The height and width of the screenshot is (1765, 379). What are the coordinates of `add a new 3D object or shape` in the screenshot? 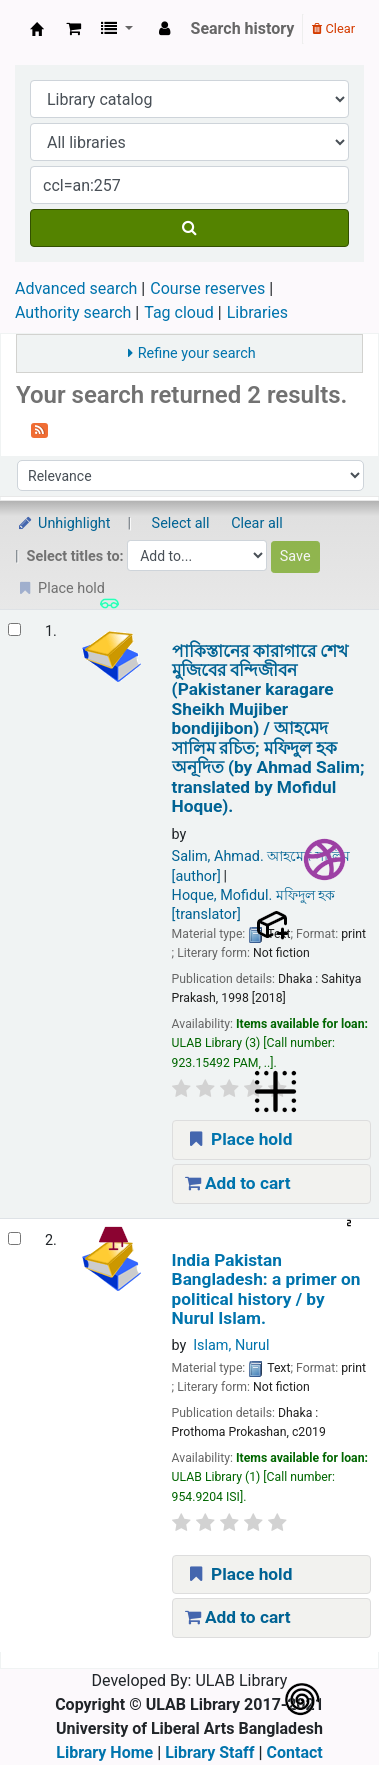 It's located at (272, 923).